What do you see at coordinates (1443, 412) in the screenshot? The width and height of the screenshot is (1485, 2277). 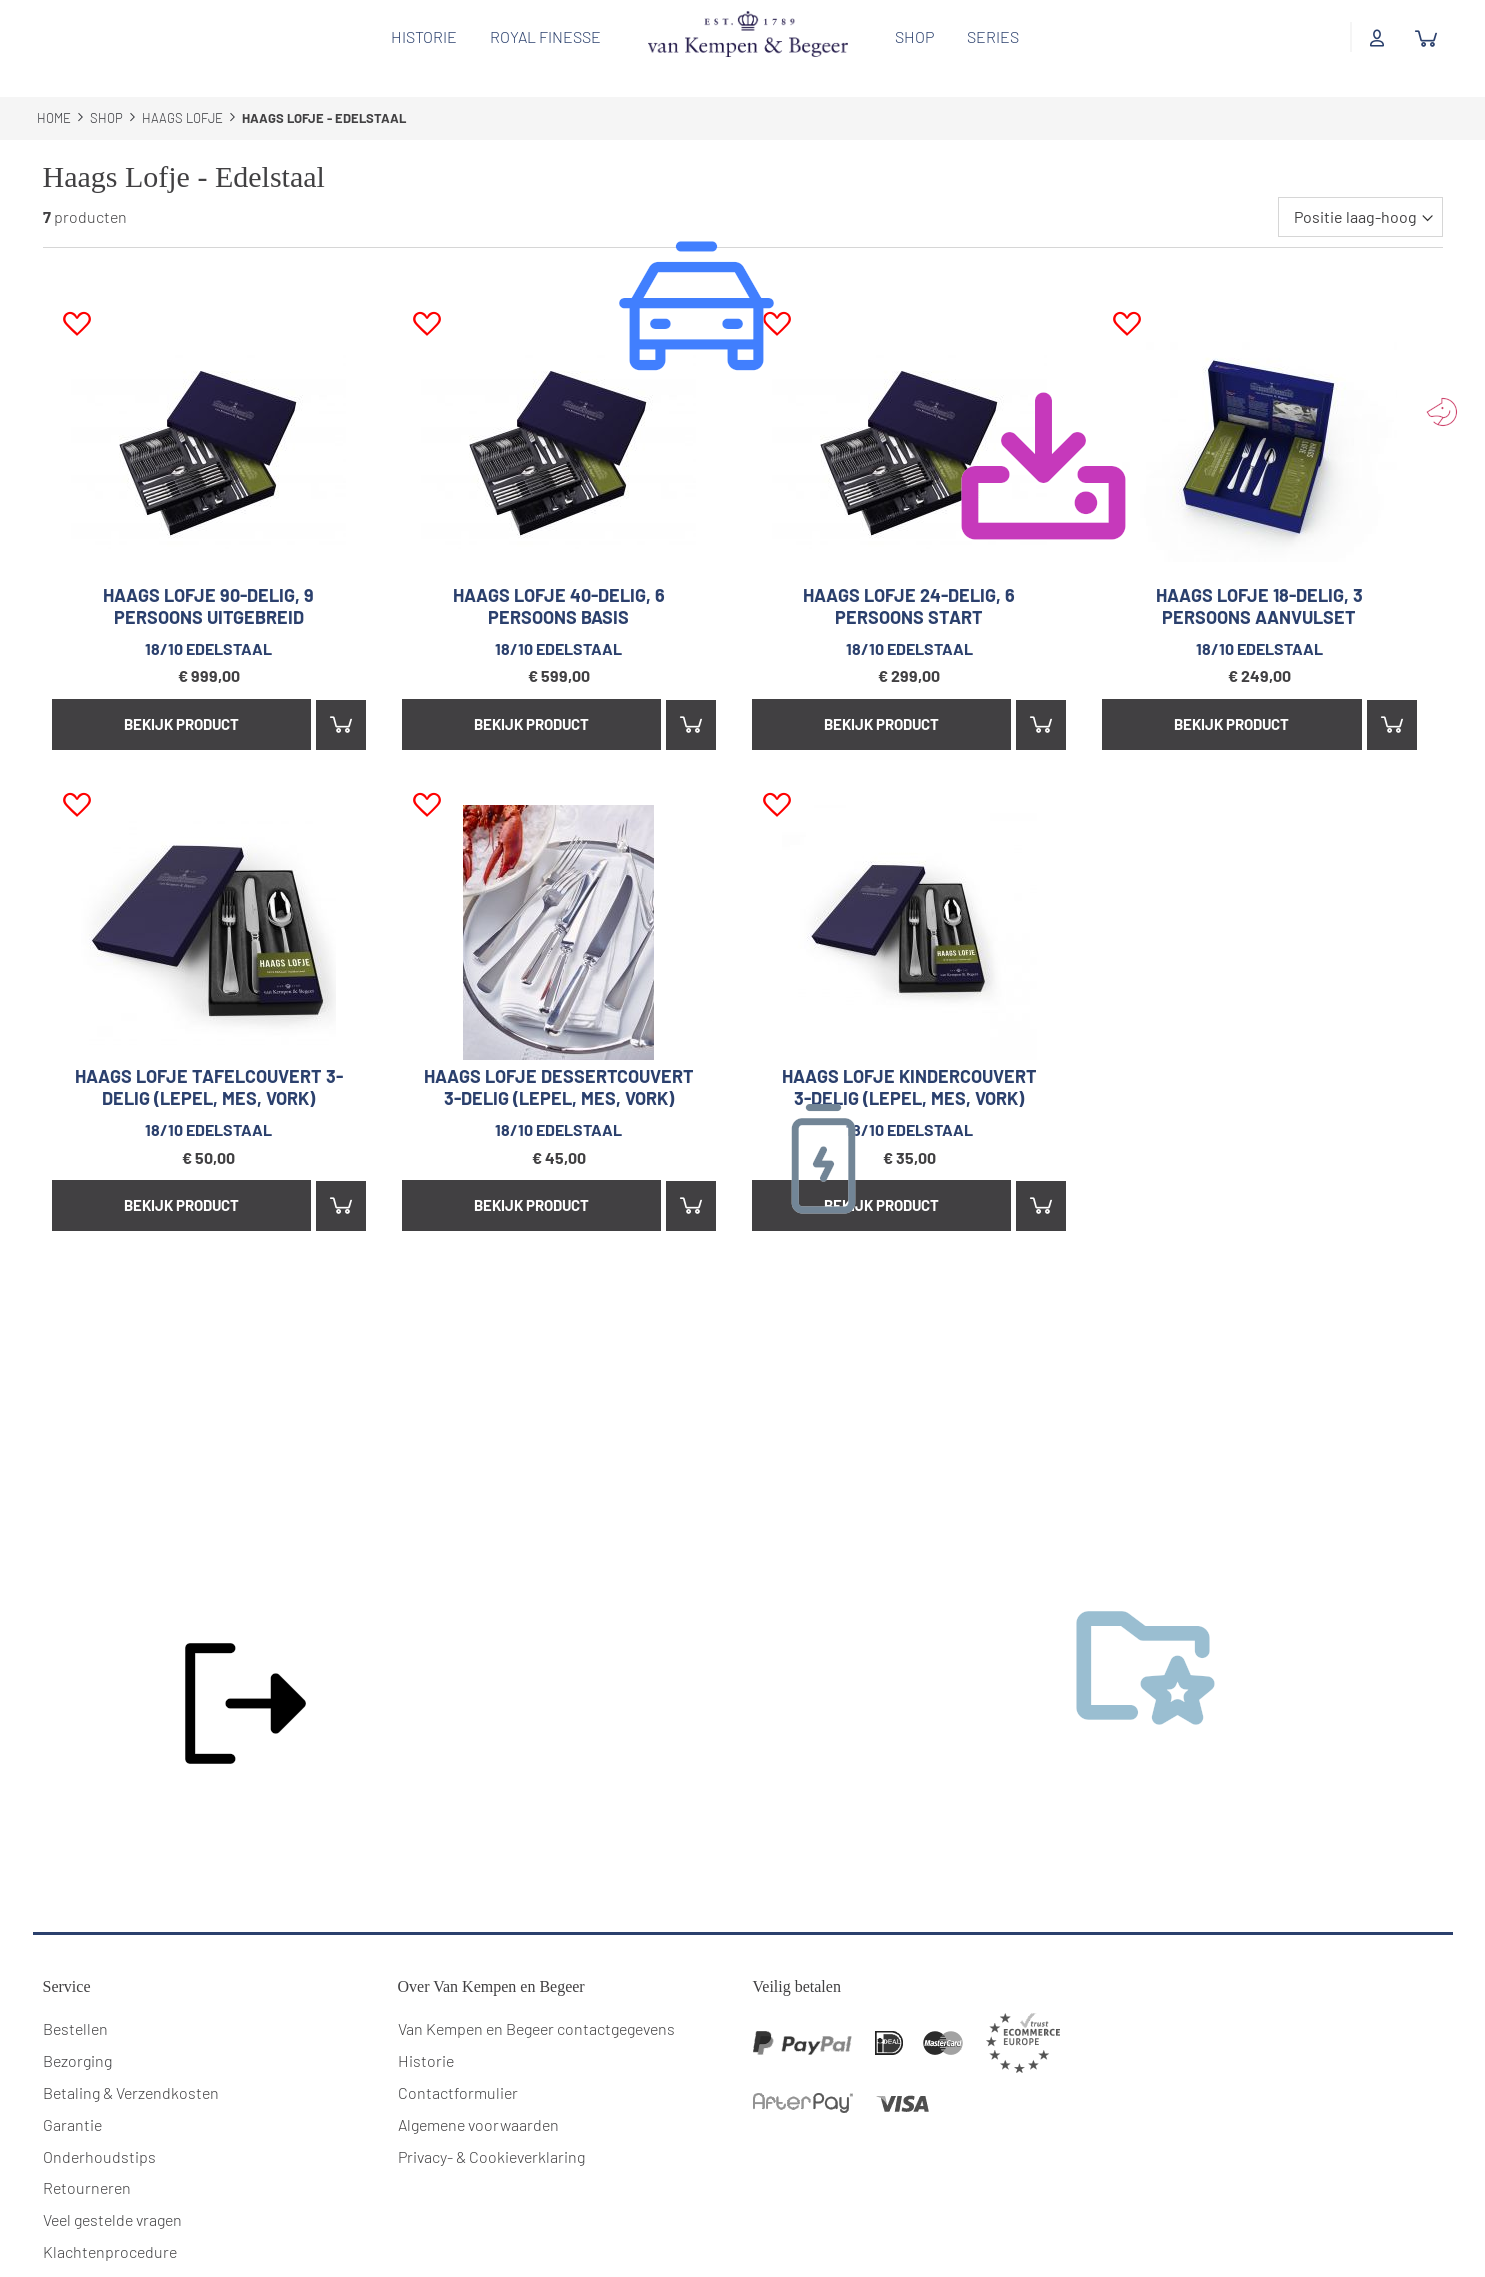 I see `access equestrian or horse-related features` at bounding box center [1443, 412].